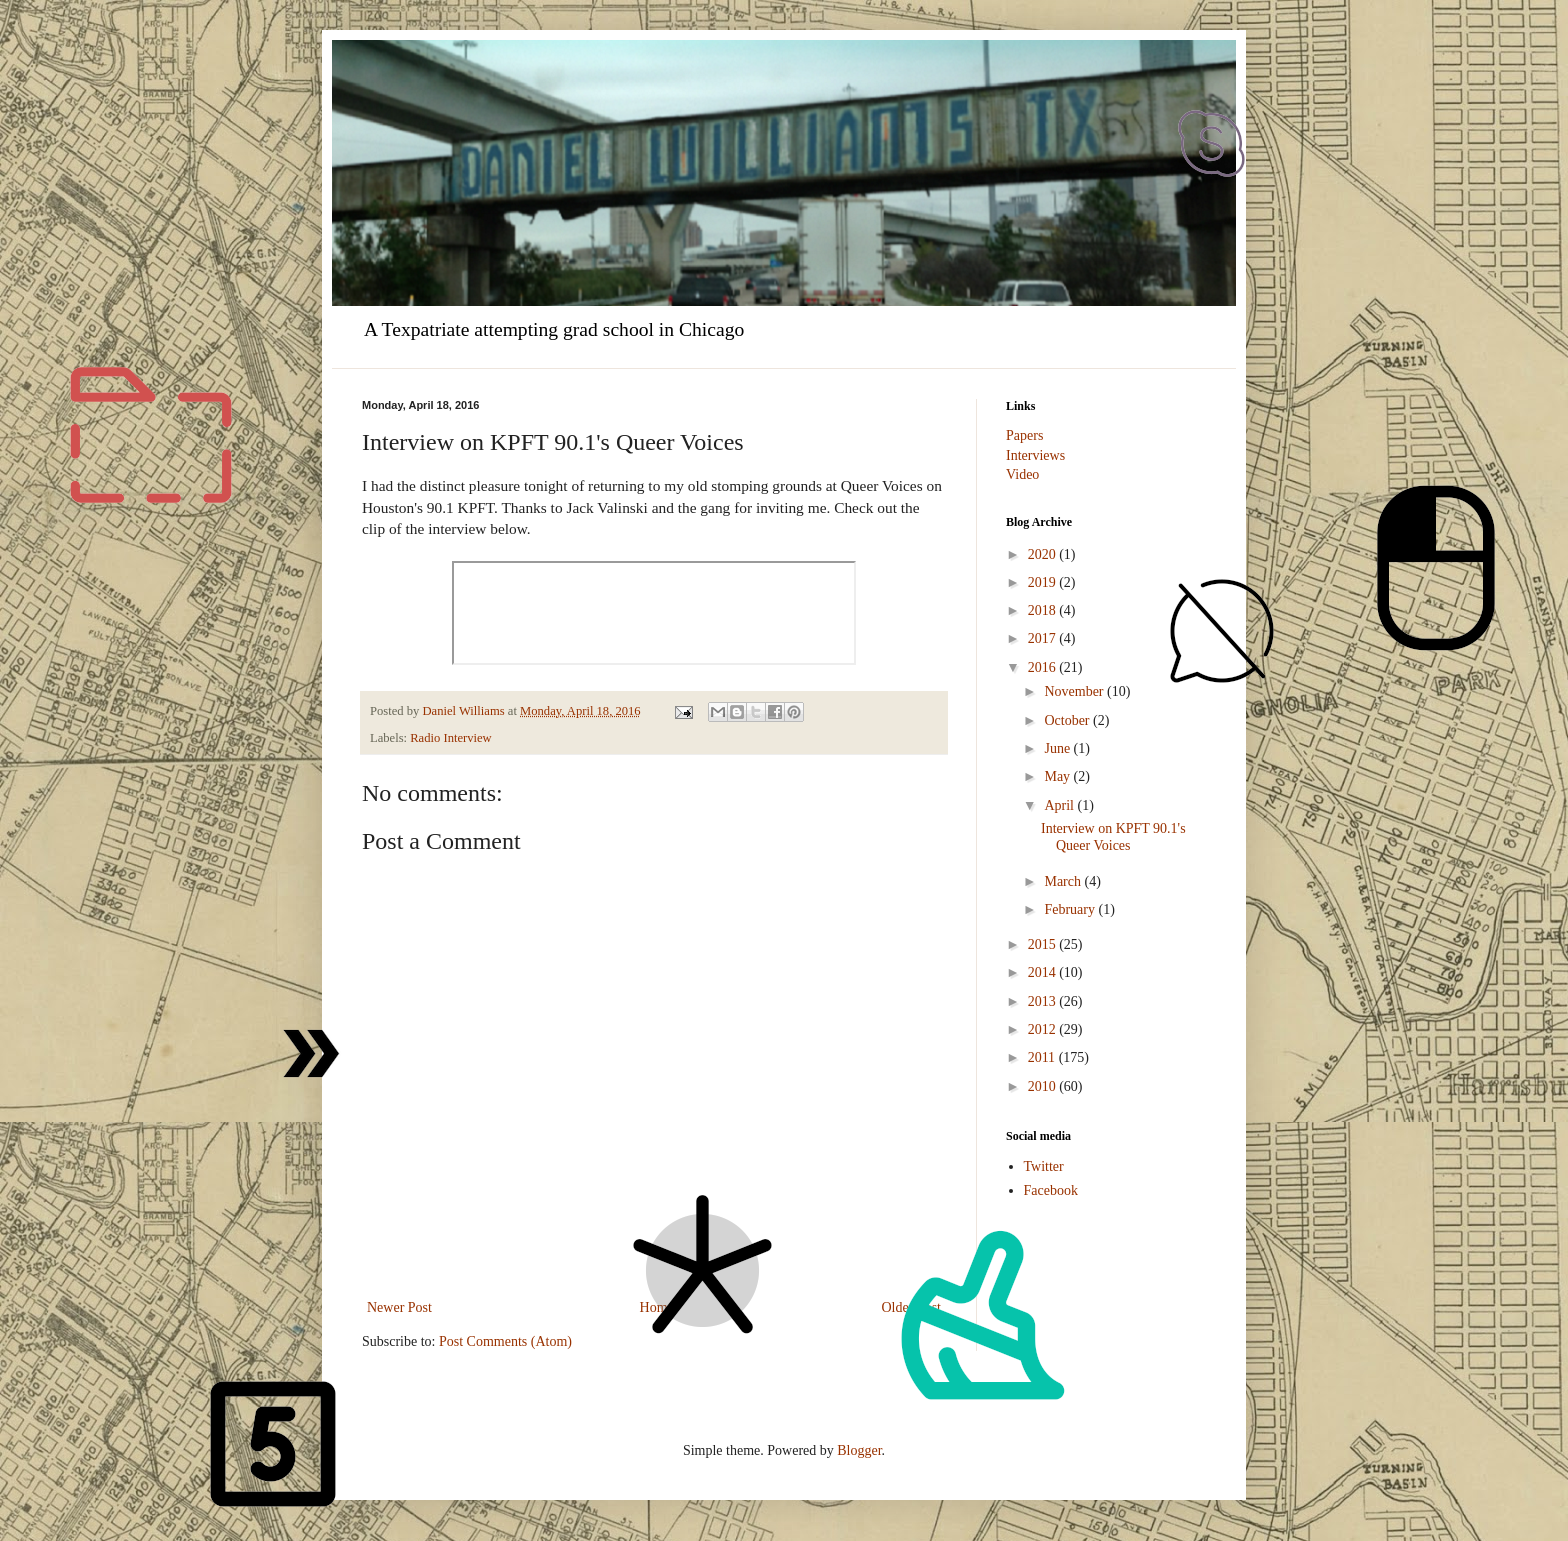  Describe the element at coordinates (1211, 143) in the screenshot. I see `open skype app` at that location.